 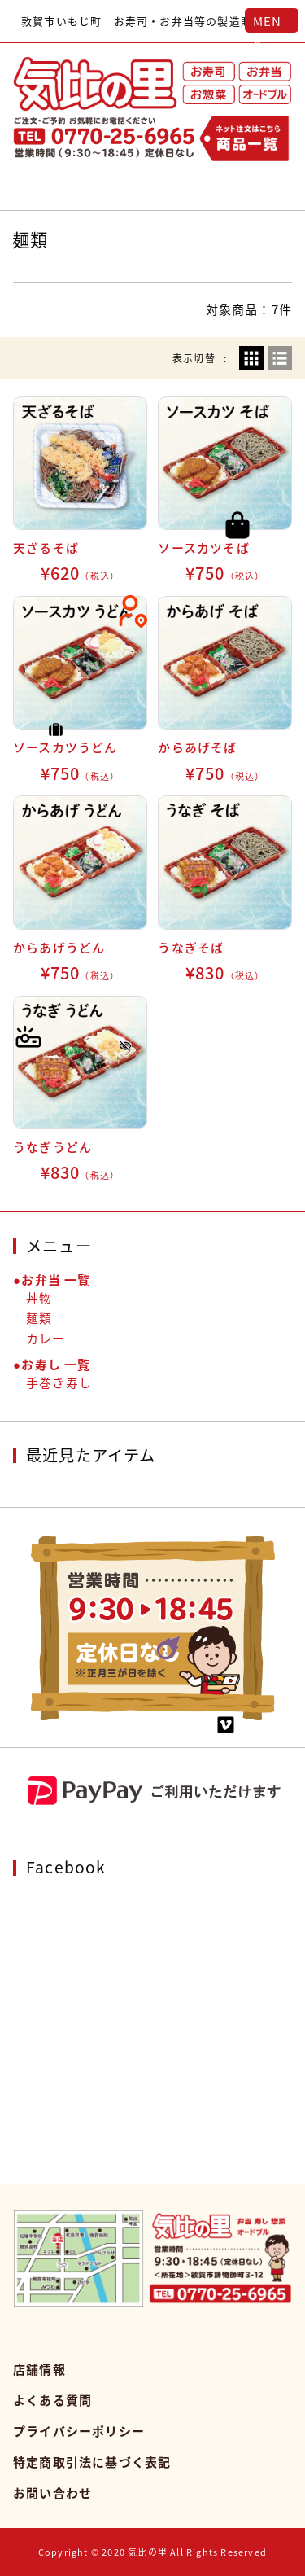 What do you see at coordinates (28, 1037) in the screenshot?
I see `connect to a projector or external display` at bounding box center [28, 1037].